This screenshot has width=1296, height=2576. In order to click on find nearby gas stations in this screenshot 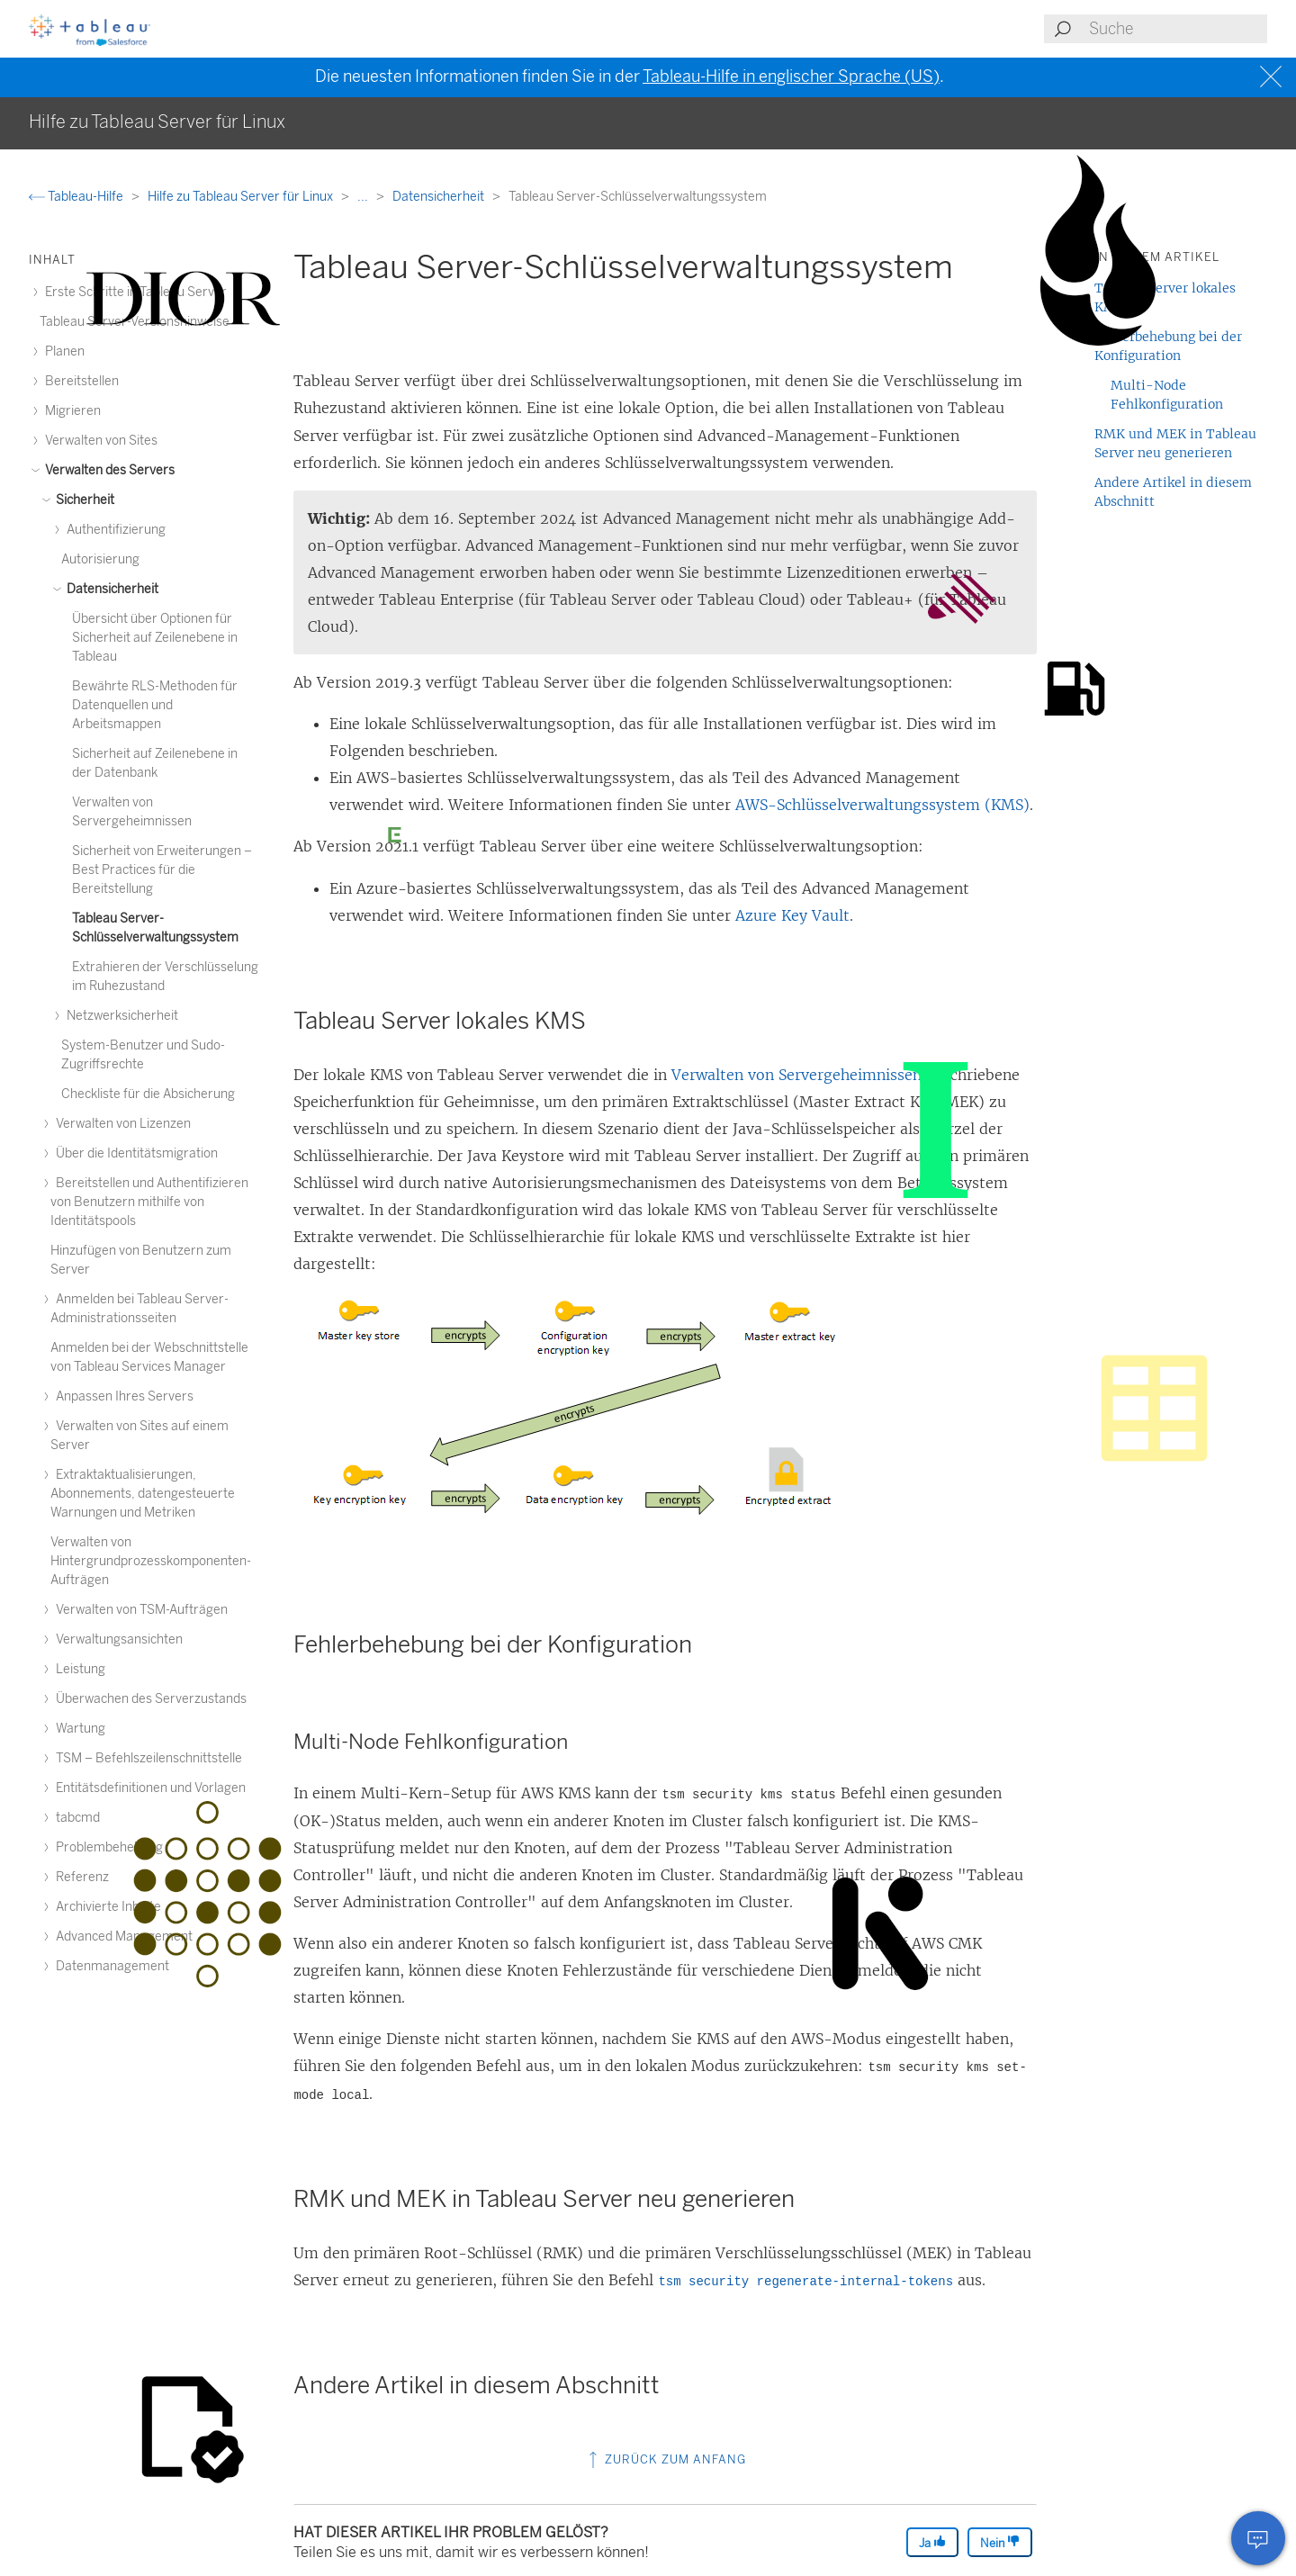, I will do `click(1075, 689)`.